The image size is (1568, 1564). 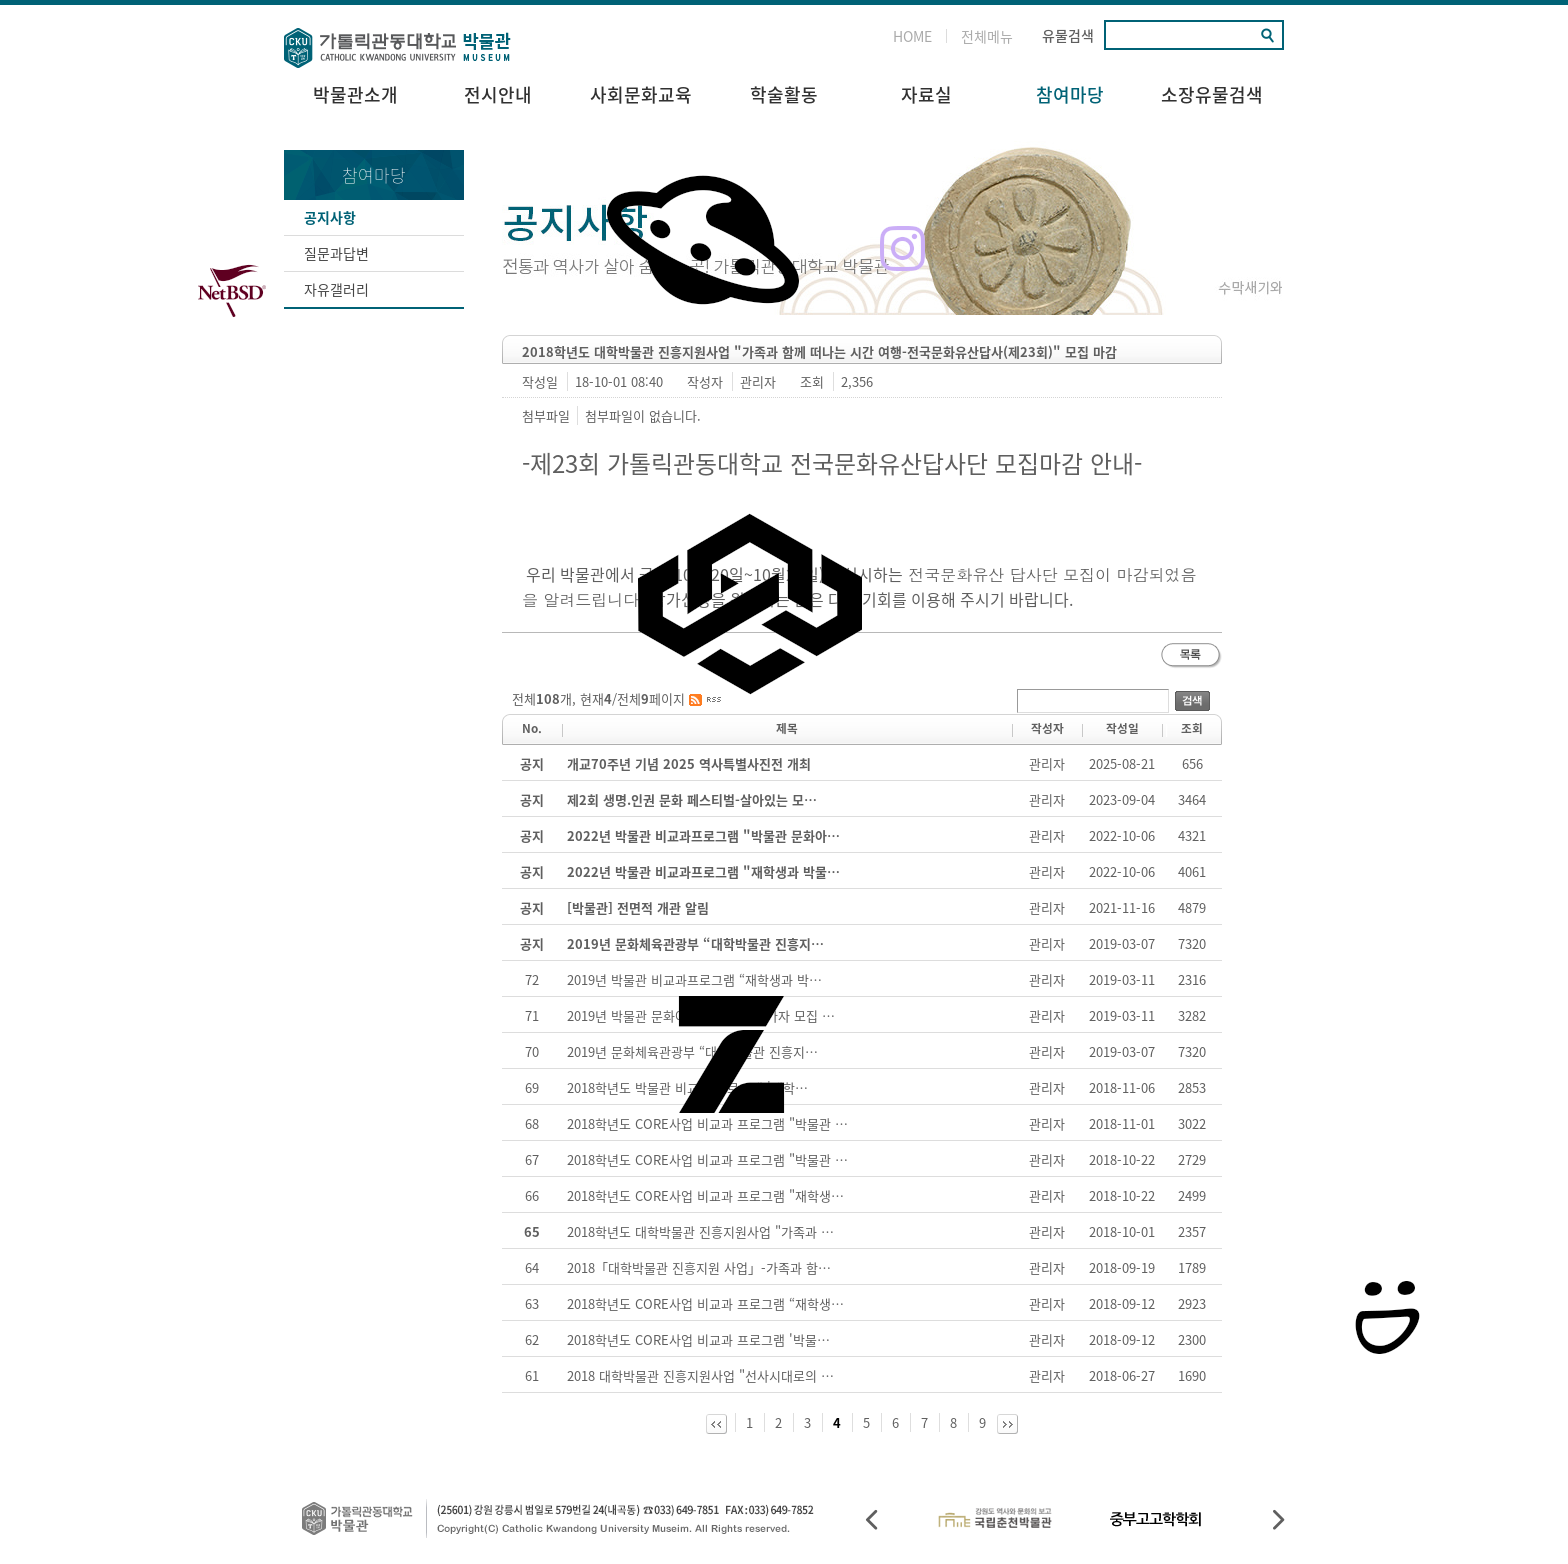 What do you see at coordinates (731, 1054) in the screenshot?
I see `OpenZeppelin brand logo` at bounding box center [731, 1054].